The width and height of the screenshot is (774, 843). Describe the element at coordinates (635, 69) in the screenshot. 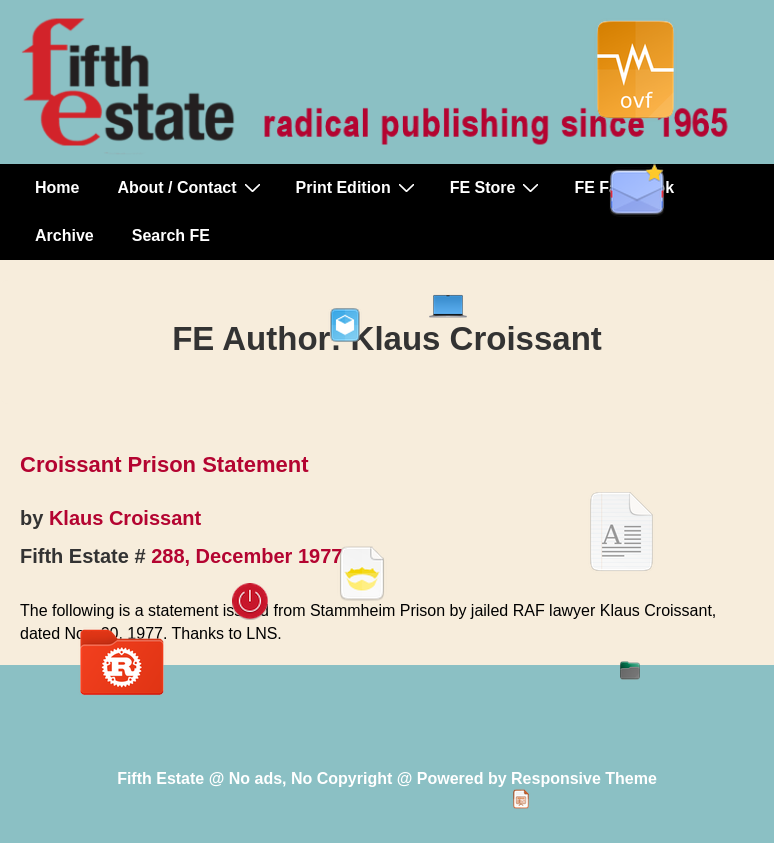

I see `virtualbox open virtualization format file` at that location.